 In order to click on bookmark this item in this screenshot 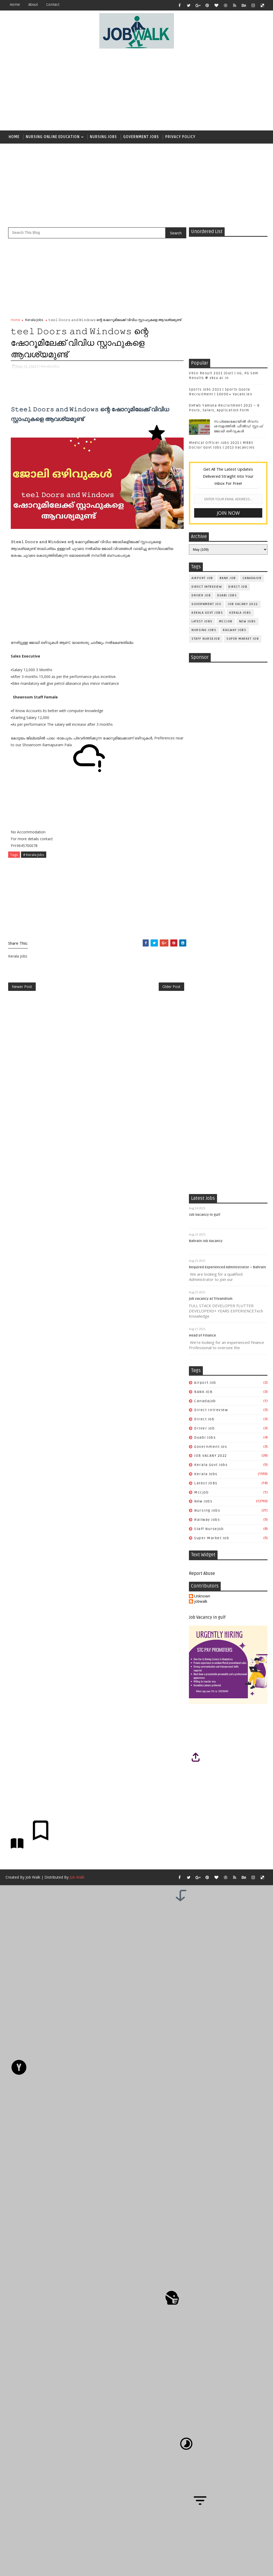, I will do `click(40, 1830)`.